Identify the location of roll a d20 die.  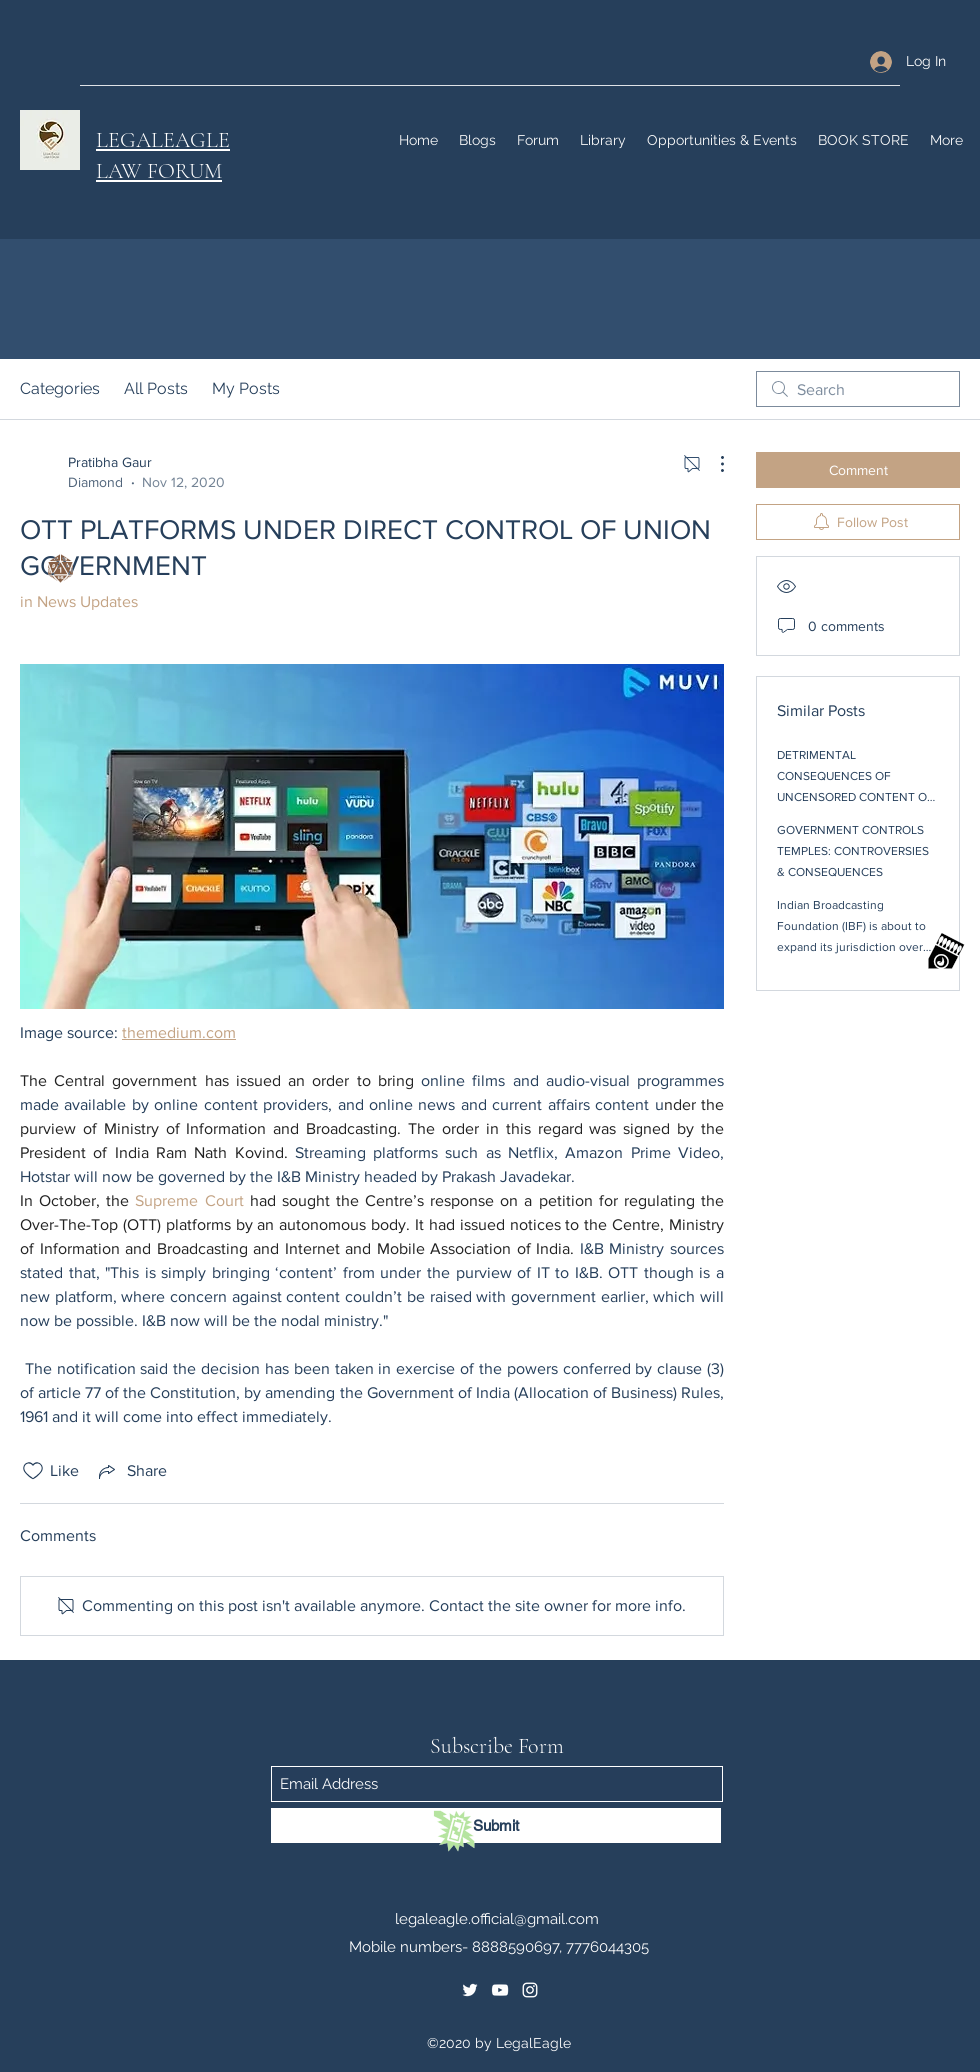
(60, 568).